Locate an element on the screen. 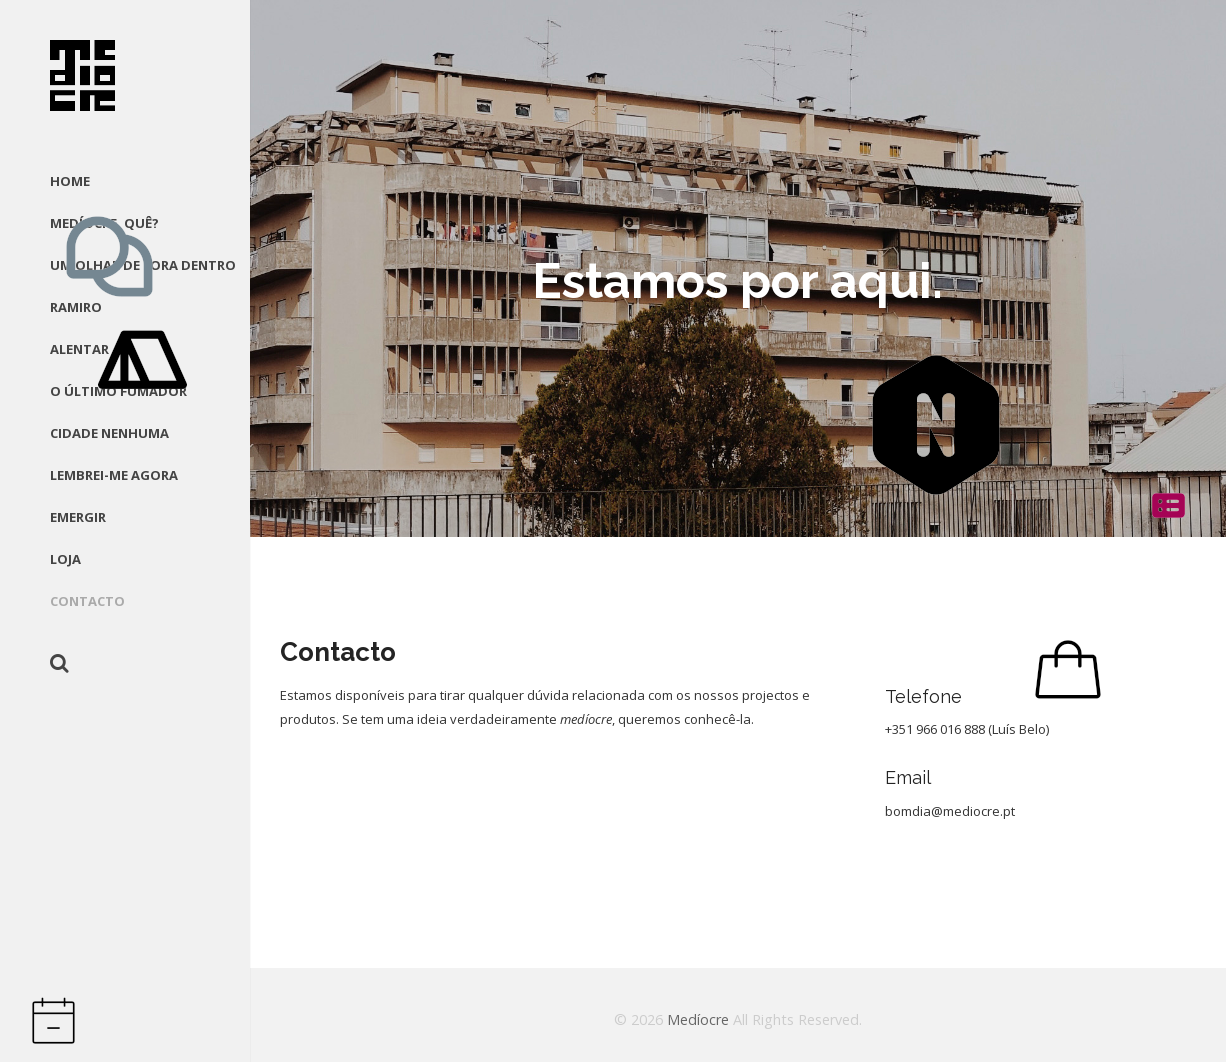  open chat or messaging is located at coordinates (109, 256).